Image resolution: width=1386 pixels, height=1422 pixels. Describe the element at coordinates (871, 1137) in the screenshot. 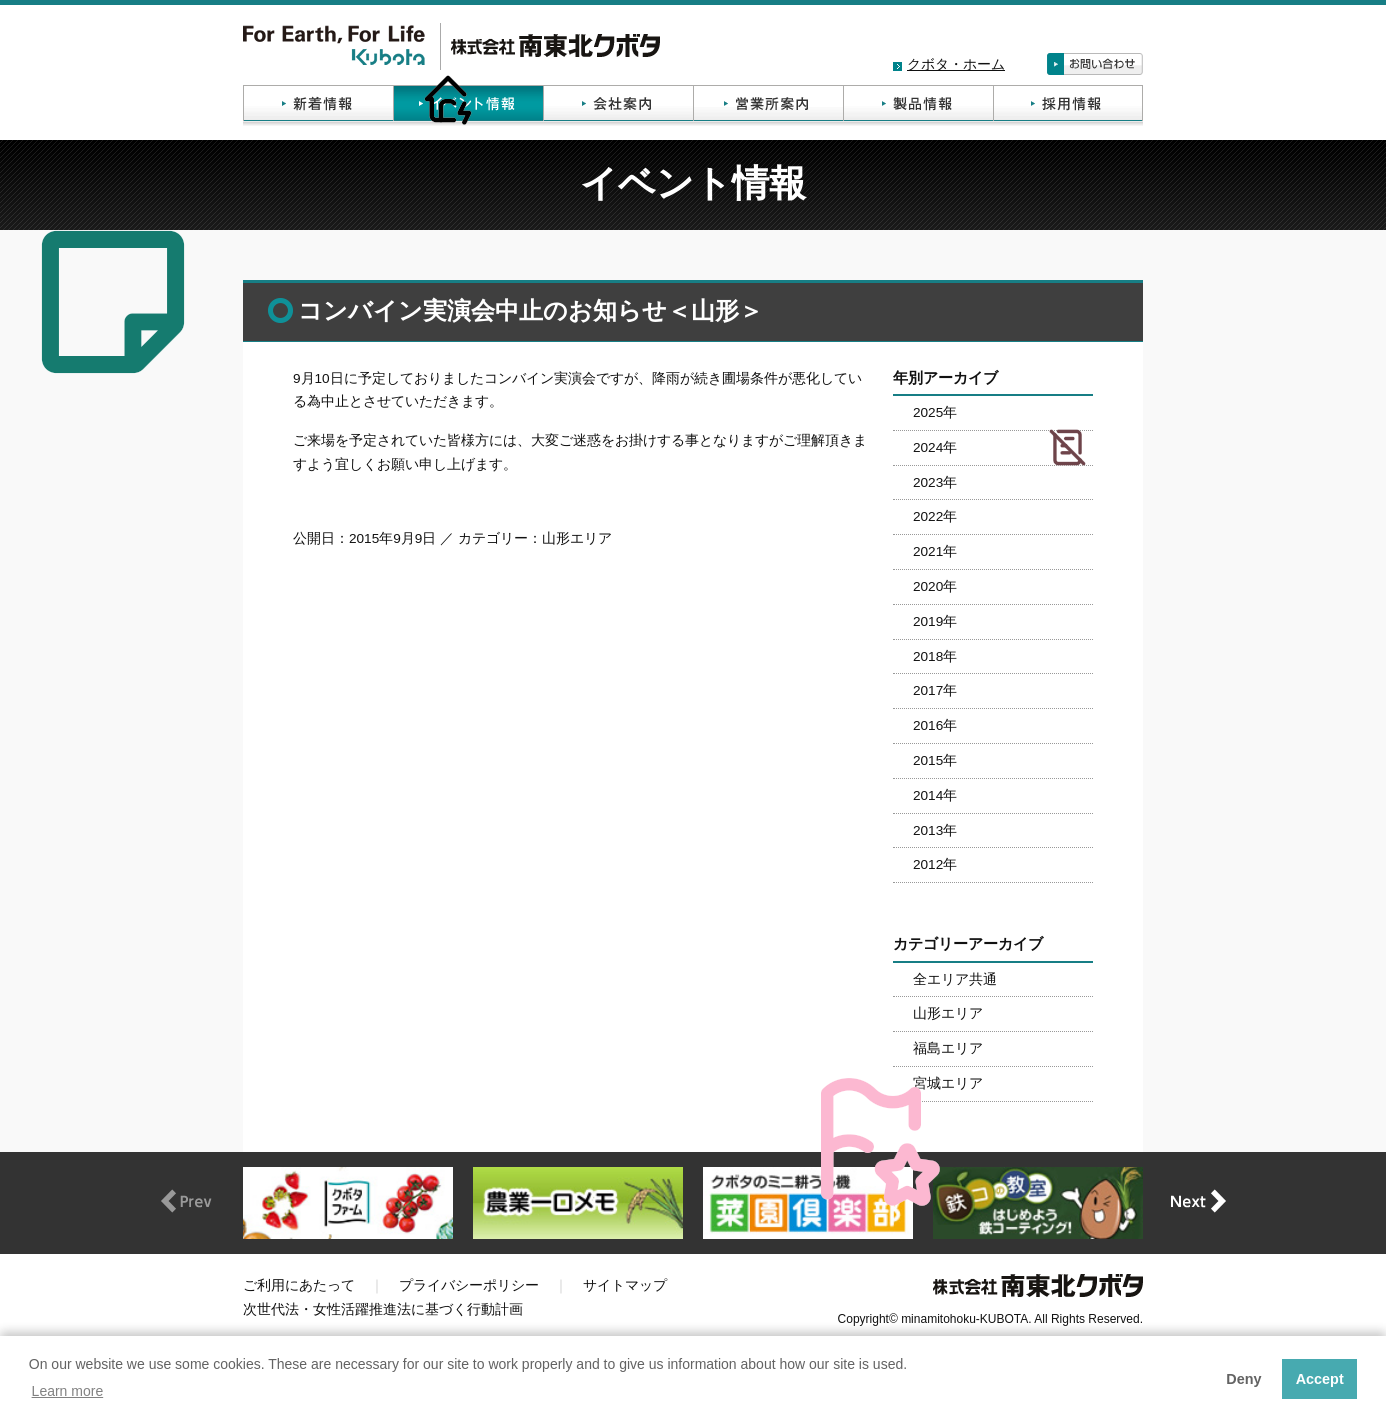

I see `mark as featured or important` at that location.